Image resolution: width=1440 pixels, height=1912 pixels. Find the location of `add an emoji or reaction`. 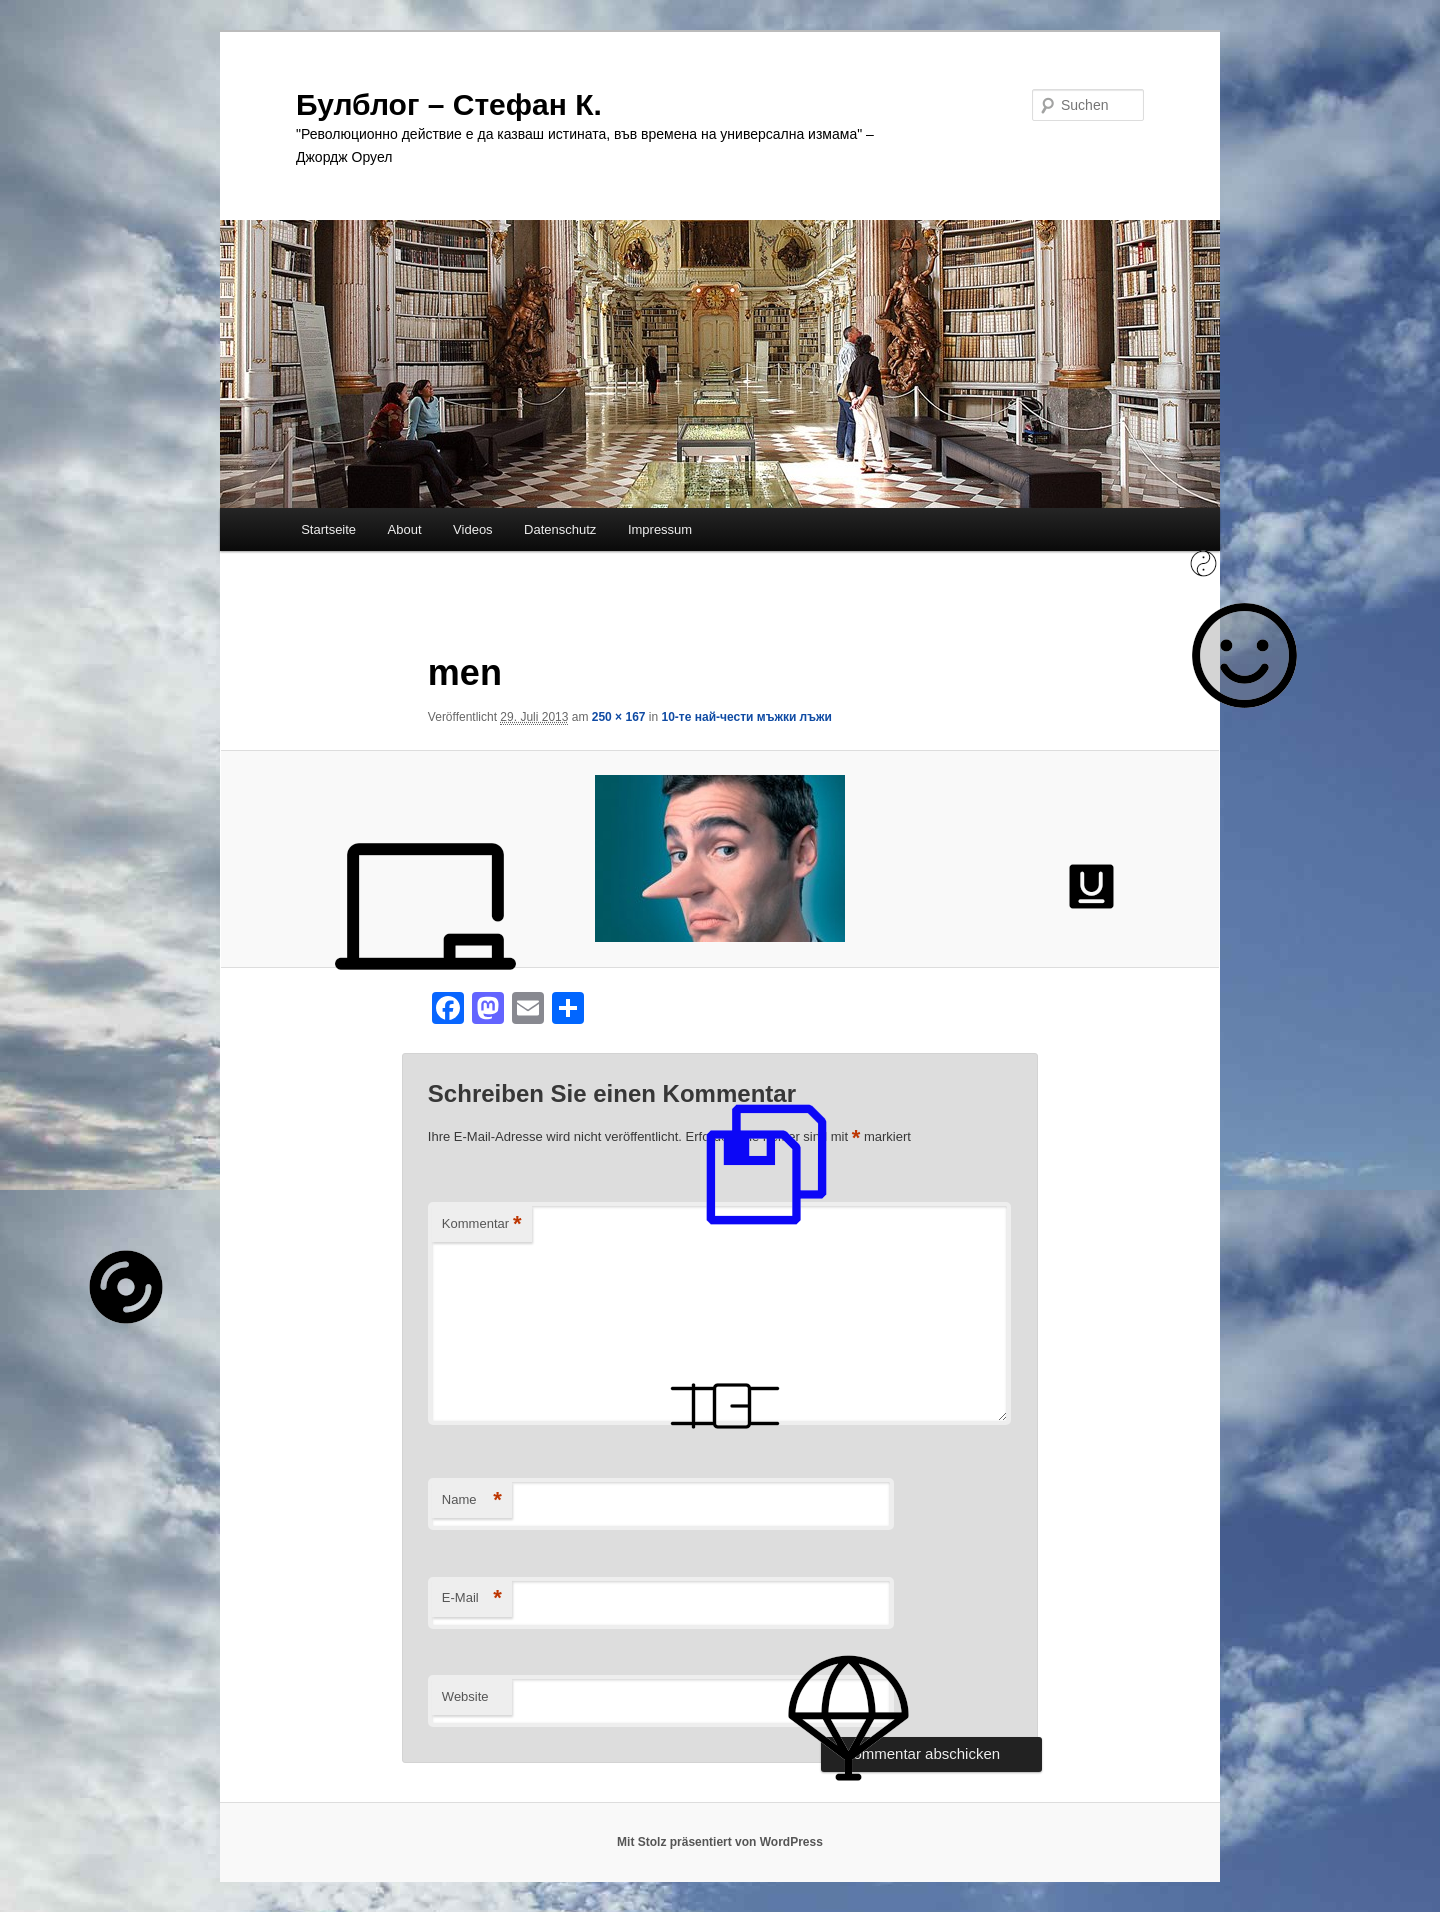

add an emoji or reaction is located at coordinates (1244, 655).